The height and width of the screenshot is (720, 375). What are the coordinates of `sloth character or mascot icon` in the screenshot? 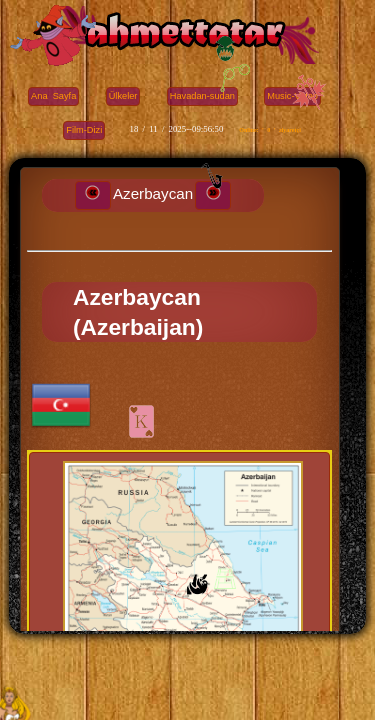 It's located at (197, 584).